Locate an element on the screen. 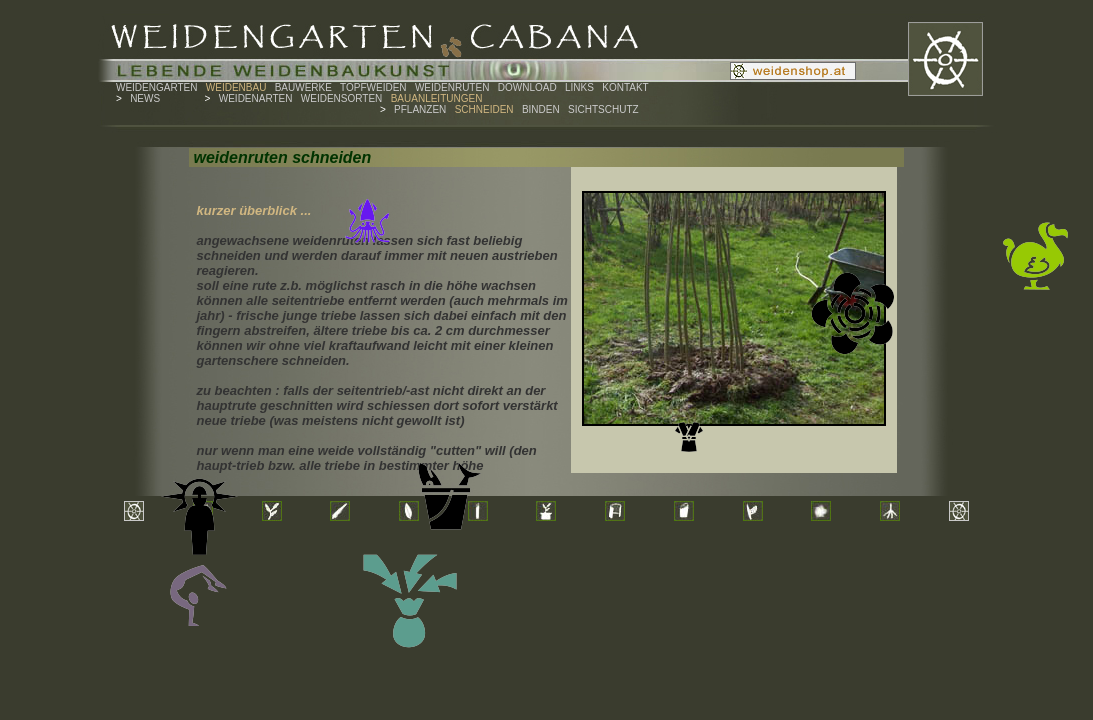  indicates a worm or creature enemy type is located at coordinates (853, 313).